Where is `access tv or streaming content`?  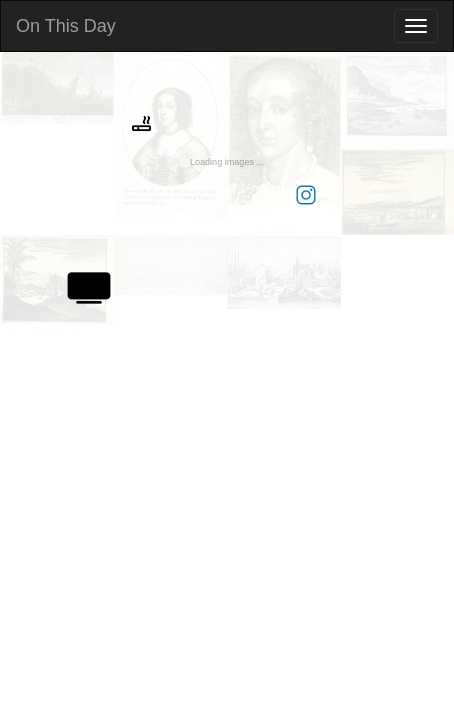 access tv or streaming content is located at coordinates (89, 288).